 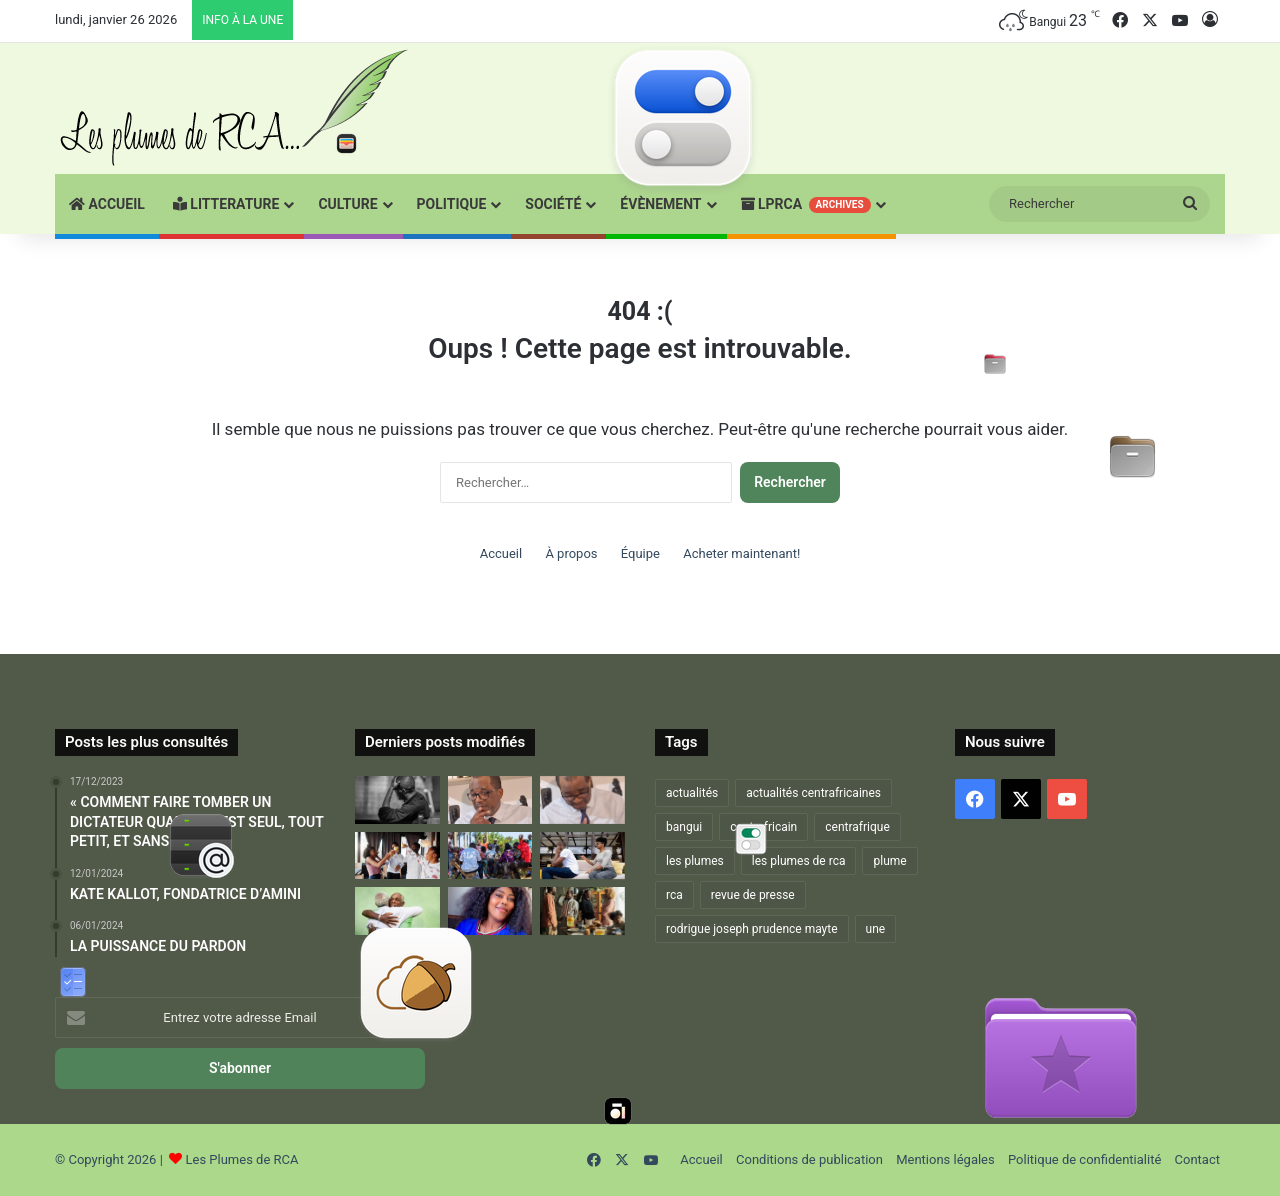 What do you see at coordinates (618, 1111) in the screenshot?
I see `open anytype app` at bounding box center [618, 1111].